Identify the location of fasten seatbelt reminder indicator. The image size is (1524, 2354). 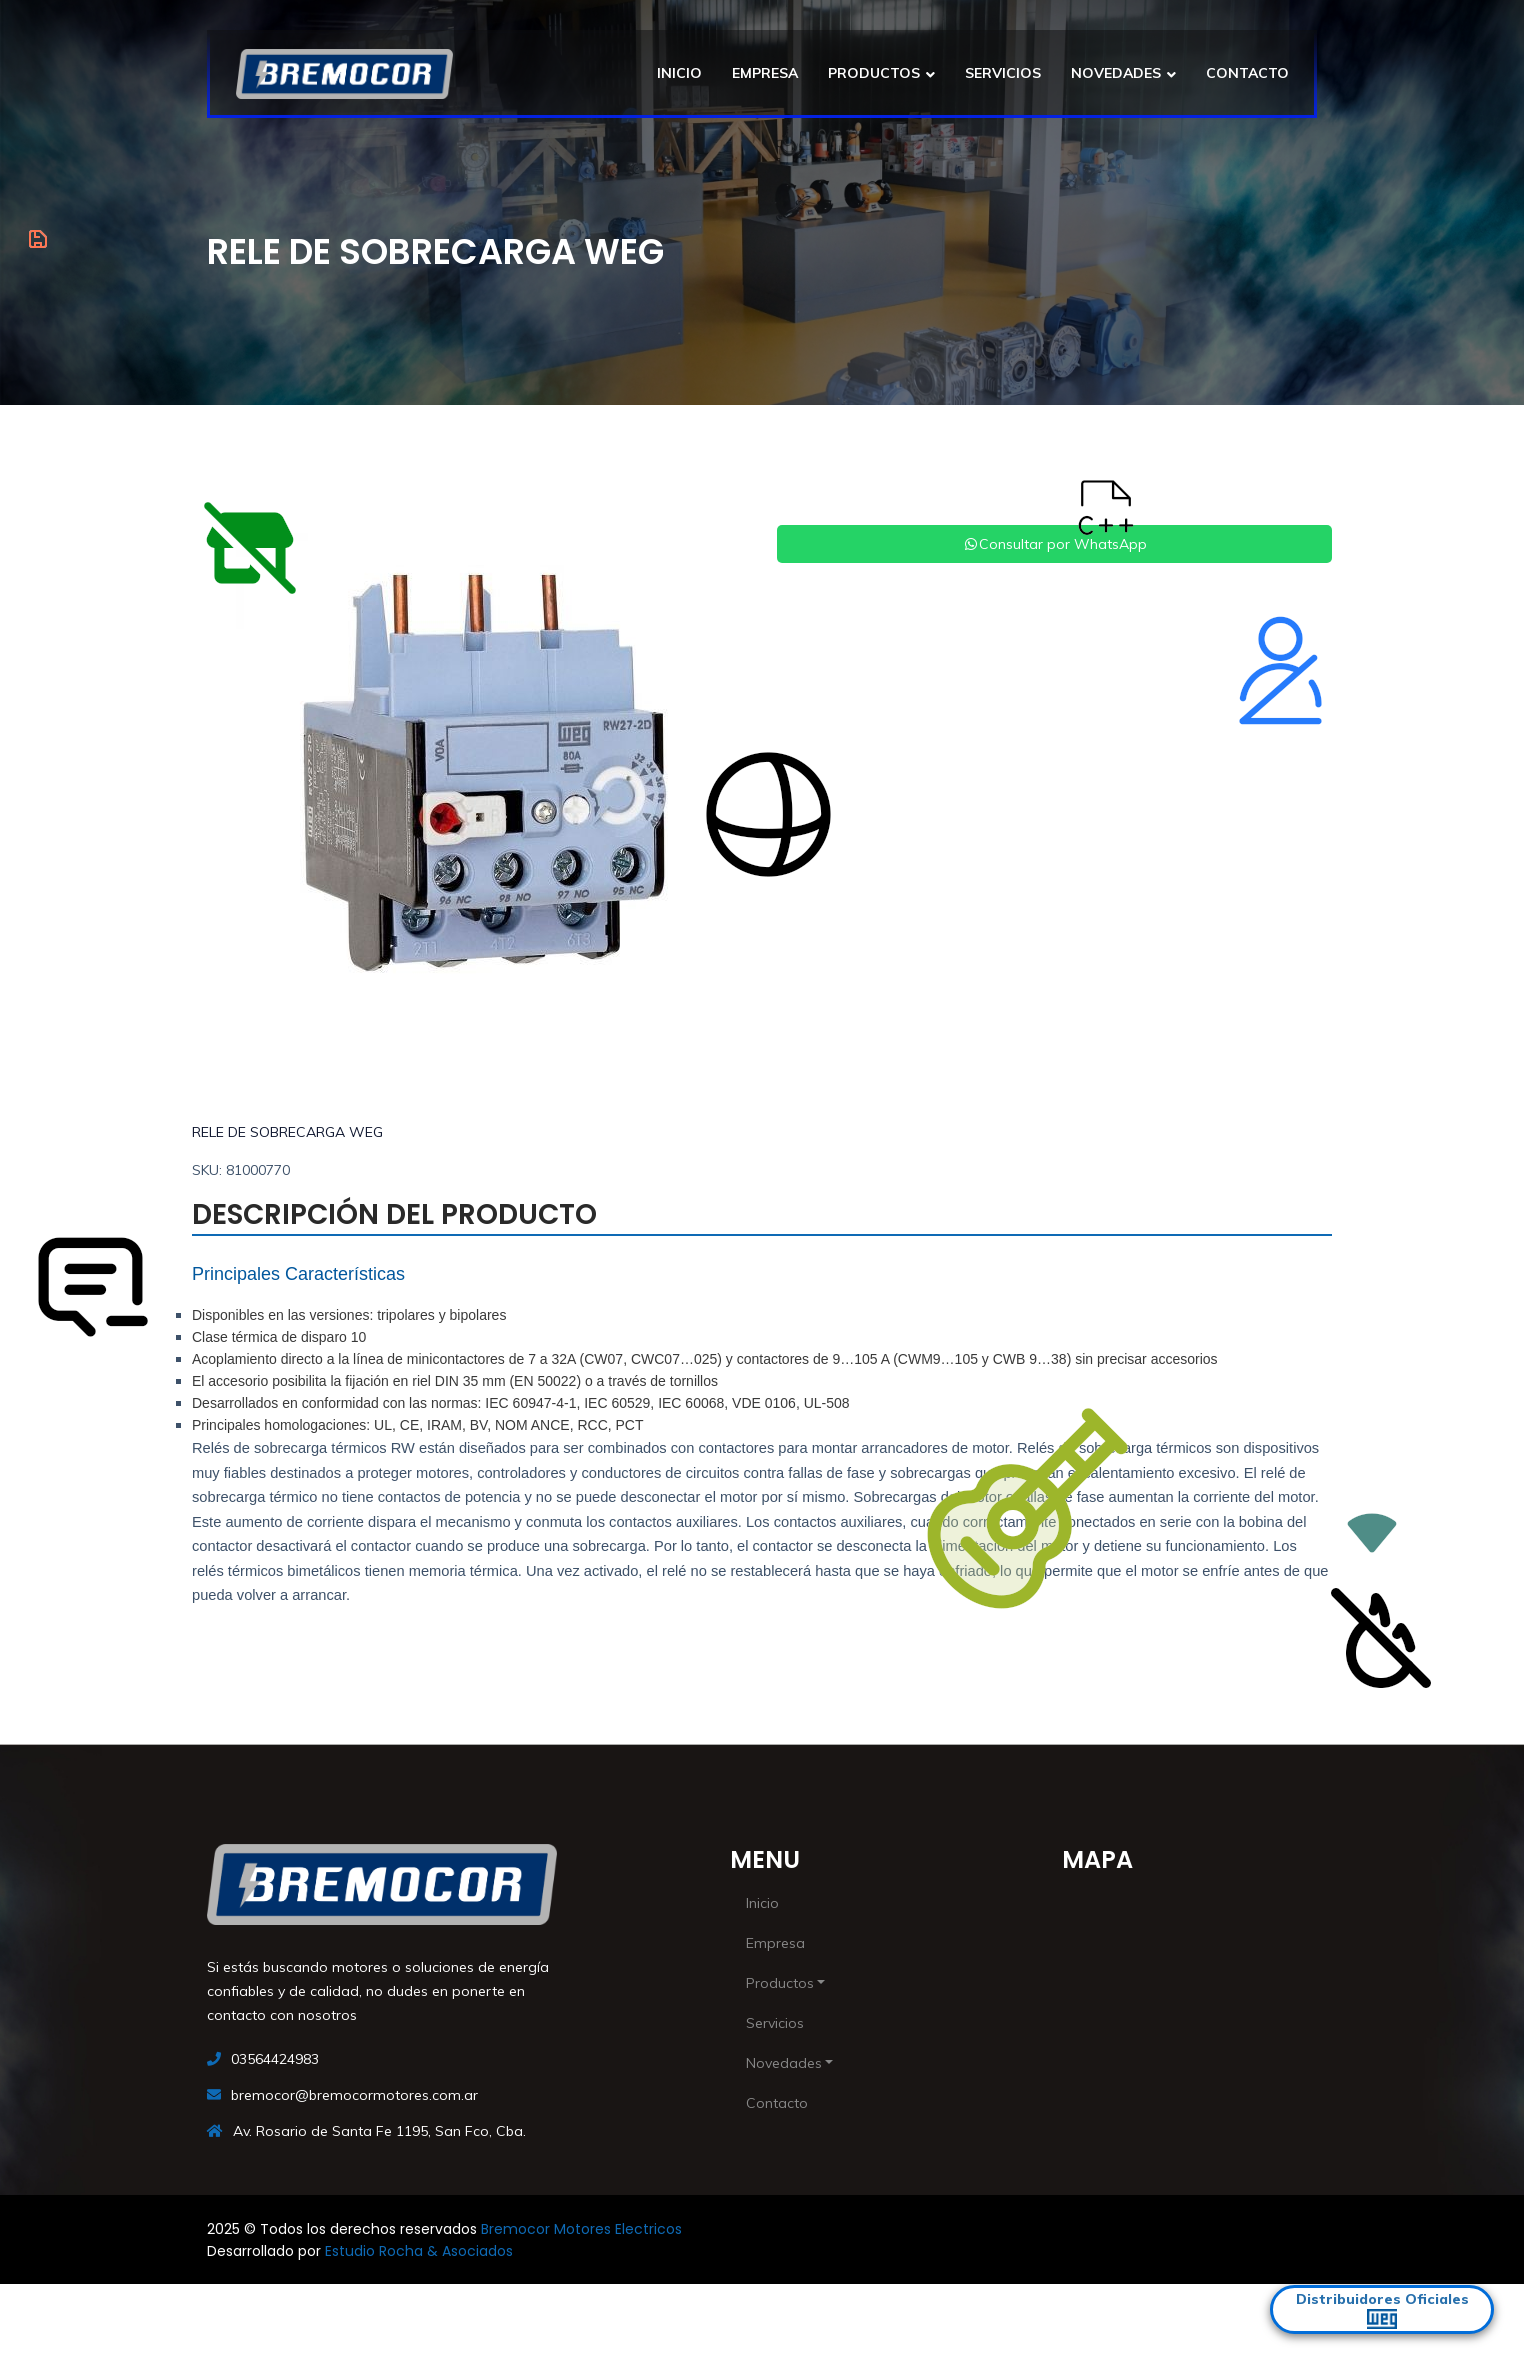
(1280, 670).